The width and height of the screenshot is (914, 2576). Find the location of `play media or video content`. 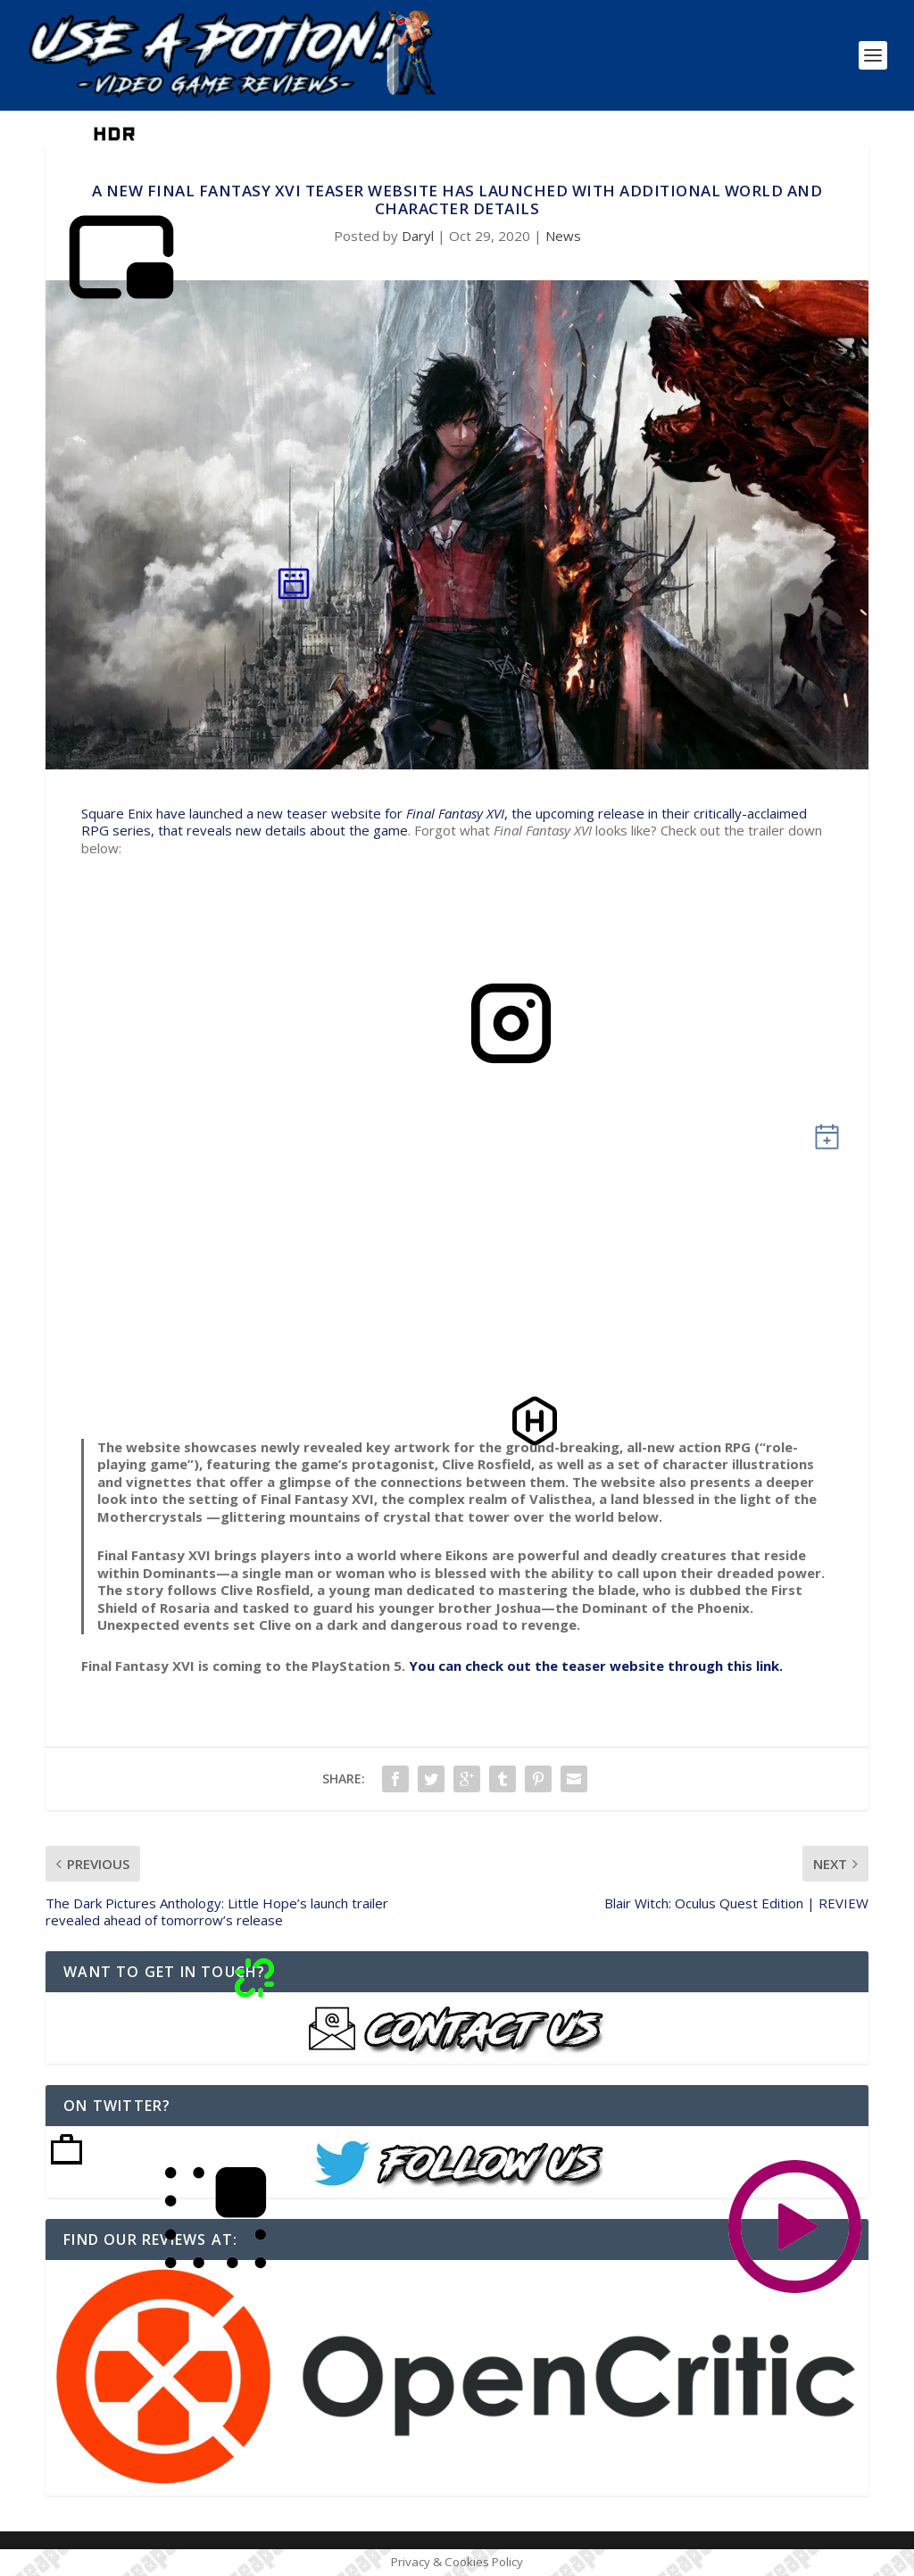

play media or video content is located at coordinates (794, 2226).